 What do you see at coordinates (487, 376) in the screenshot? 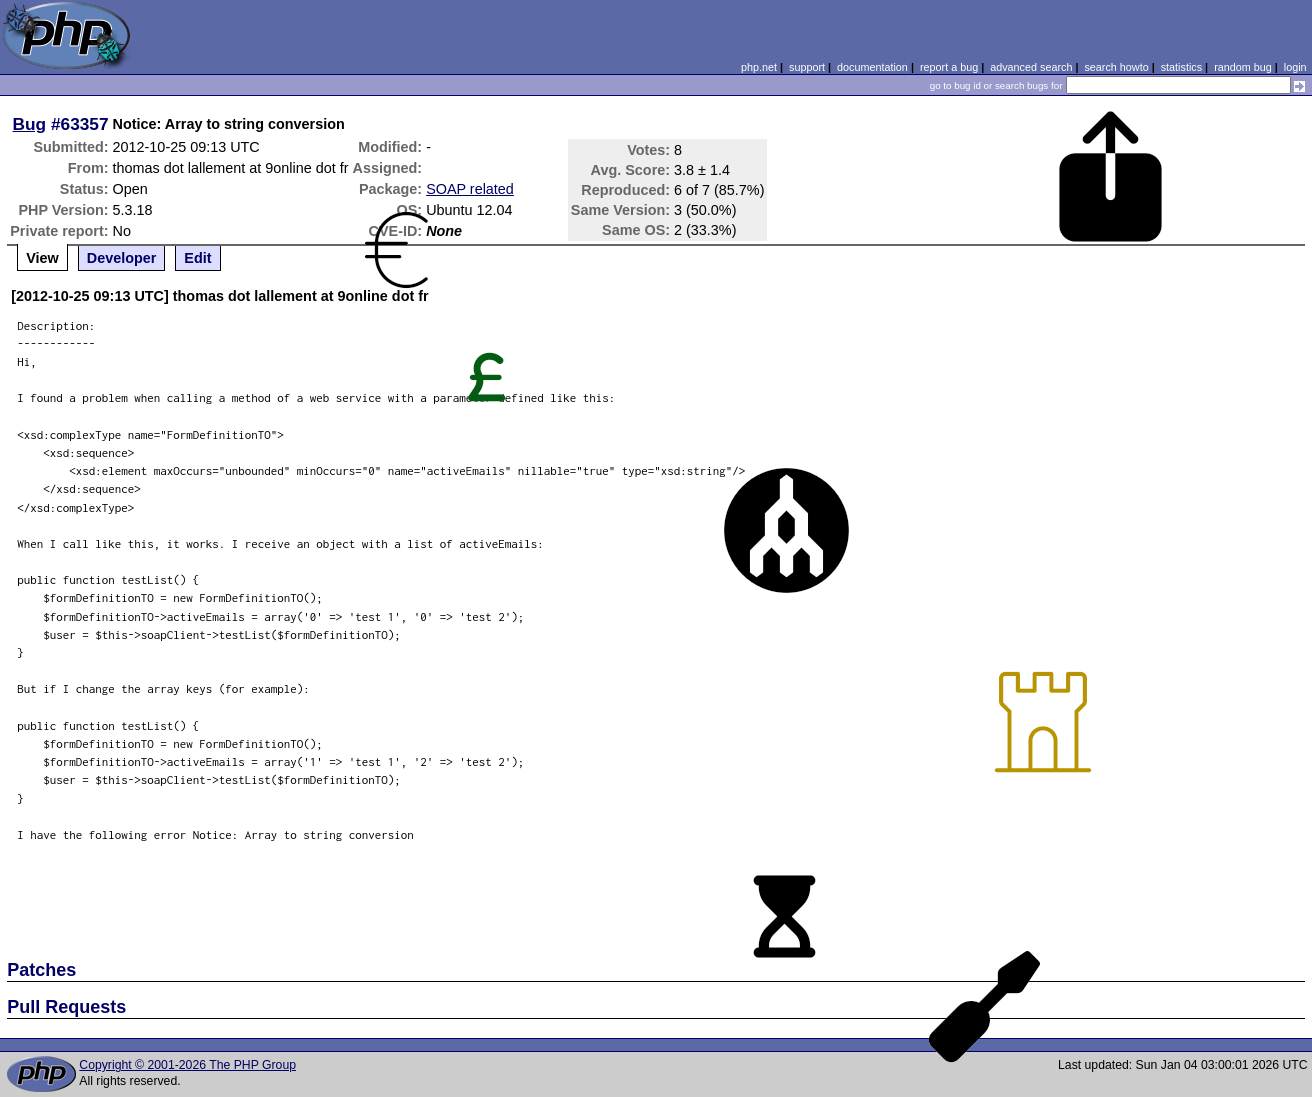
I see `indicates british pound currency` at bounding box center [487, 376].